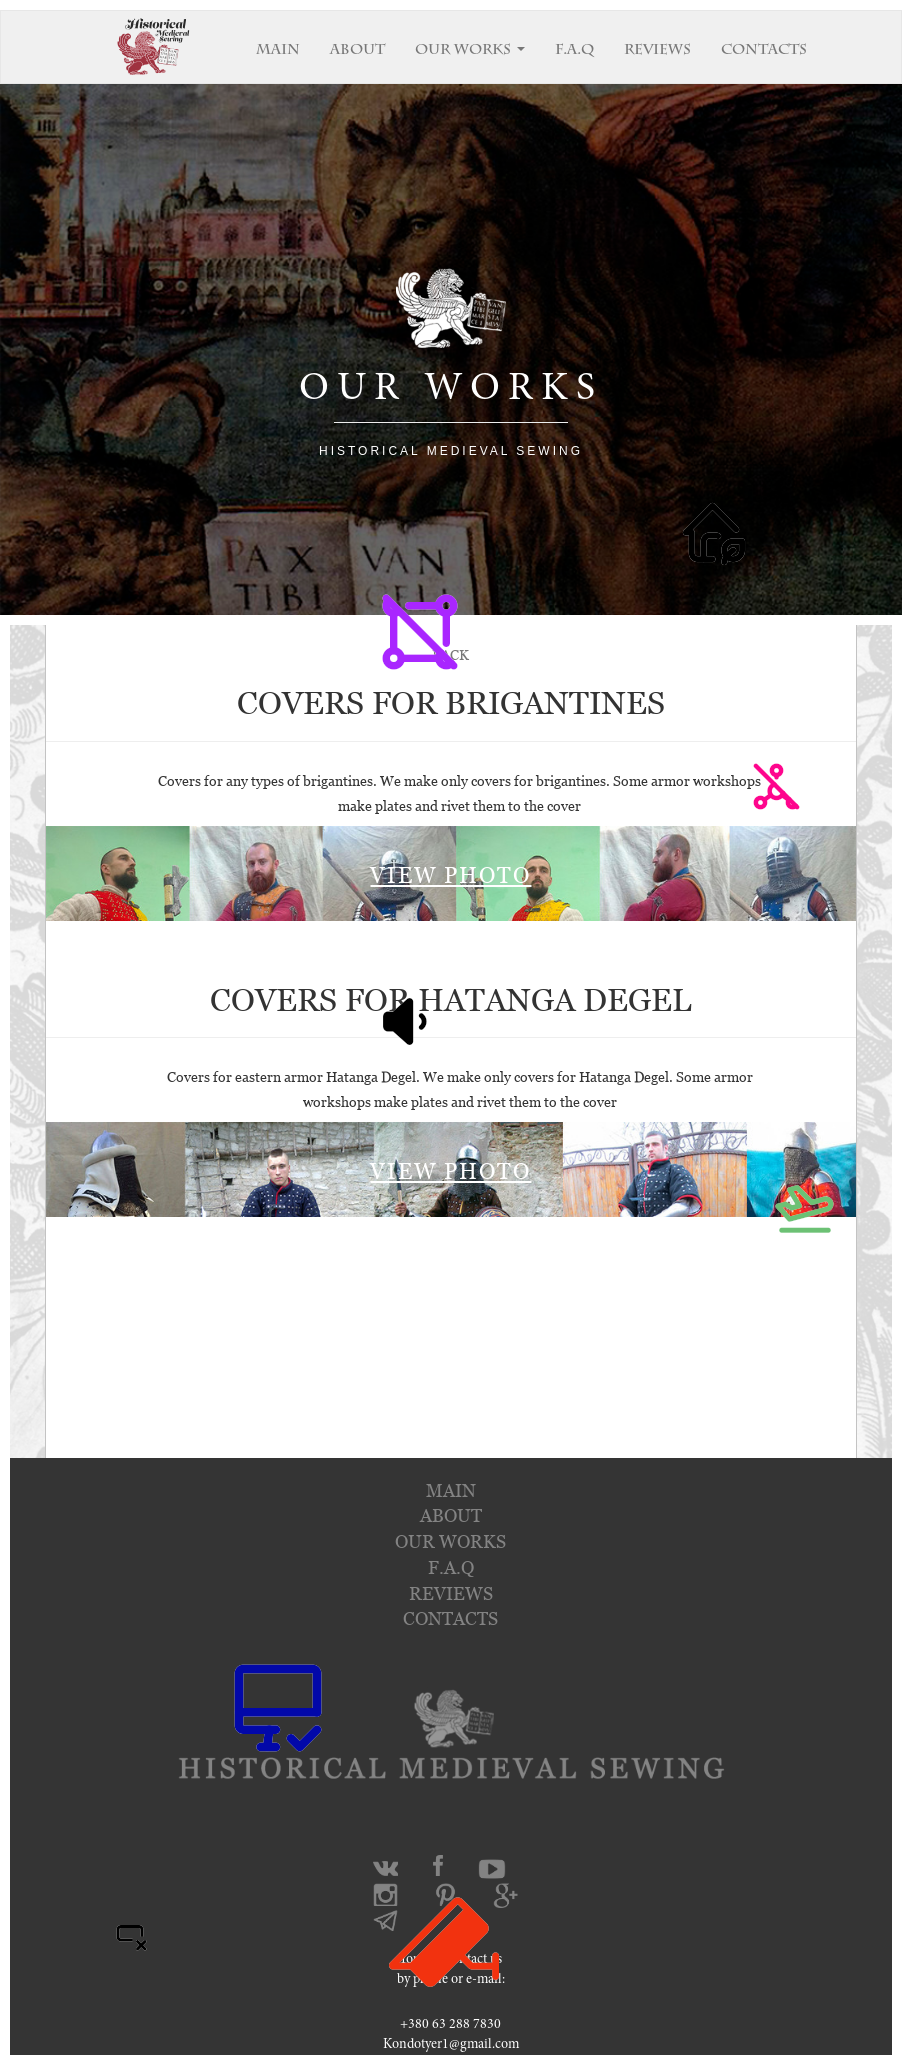 This screenshot has width=902, height=2065. Describe the element at coordinates (420, 632) in the screenshot. I see `disable shape tools` at that location.